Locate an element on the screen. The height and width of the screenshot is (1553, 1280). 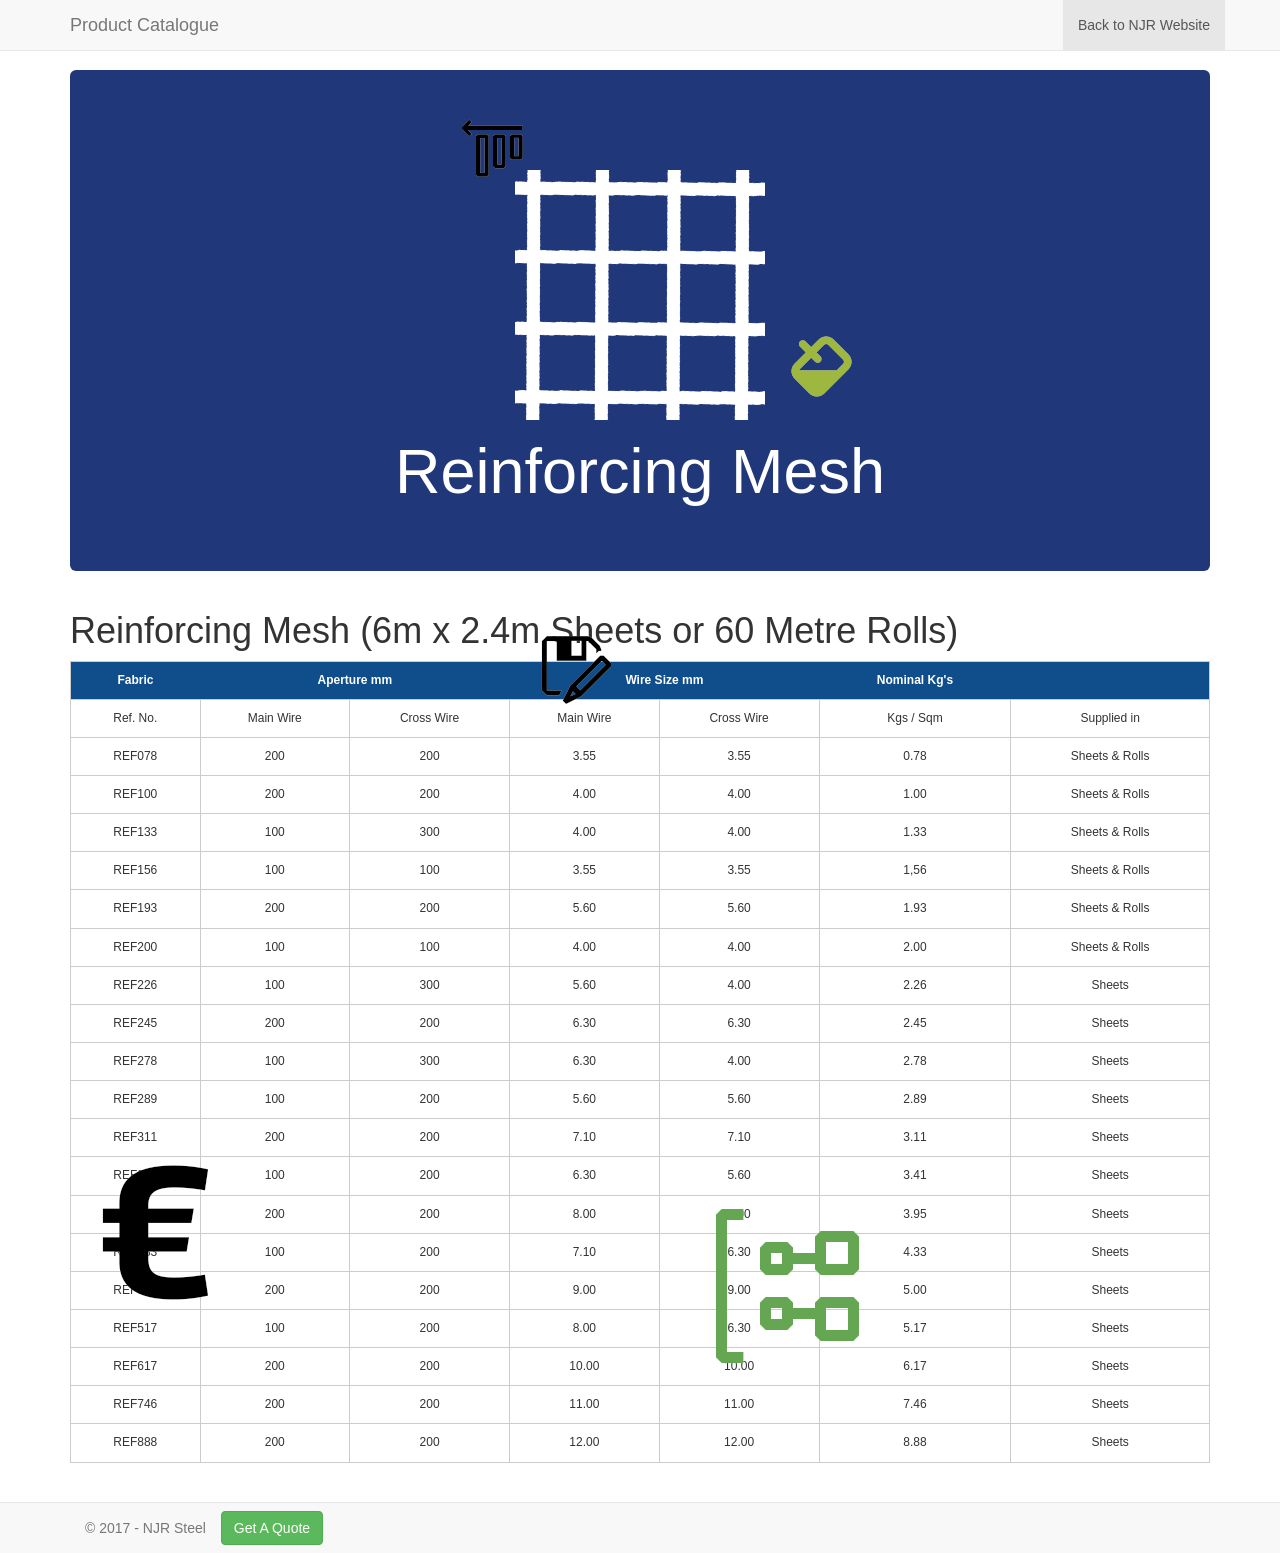
view graph data from right to left is located at coordinates (493, 147).